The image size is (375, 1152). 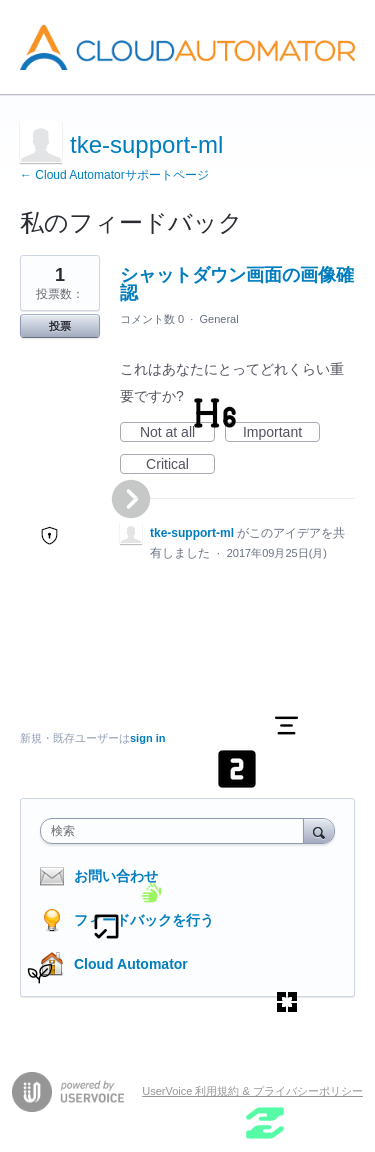 I want to click on indicates partnership or collaboration features, so click(x=265, y=1123).